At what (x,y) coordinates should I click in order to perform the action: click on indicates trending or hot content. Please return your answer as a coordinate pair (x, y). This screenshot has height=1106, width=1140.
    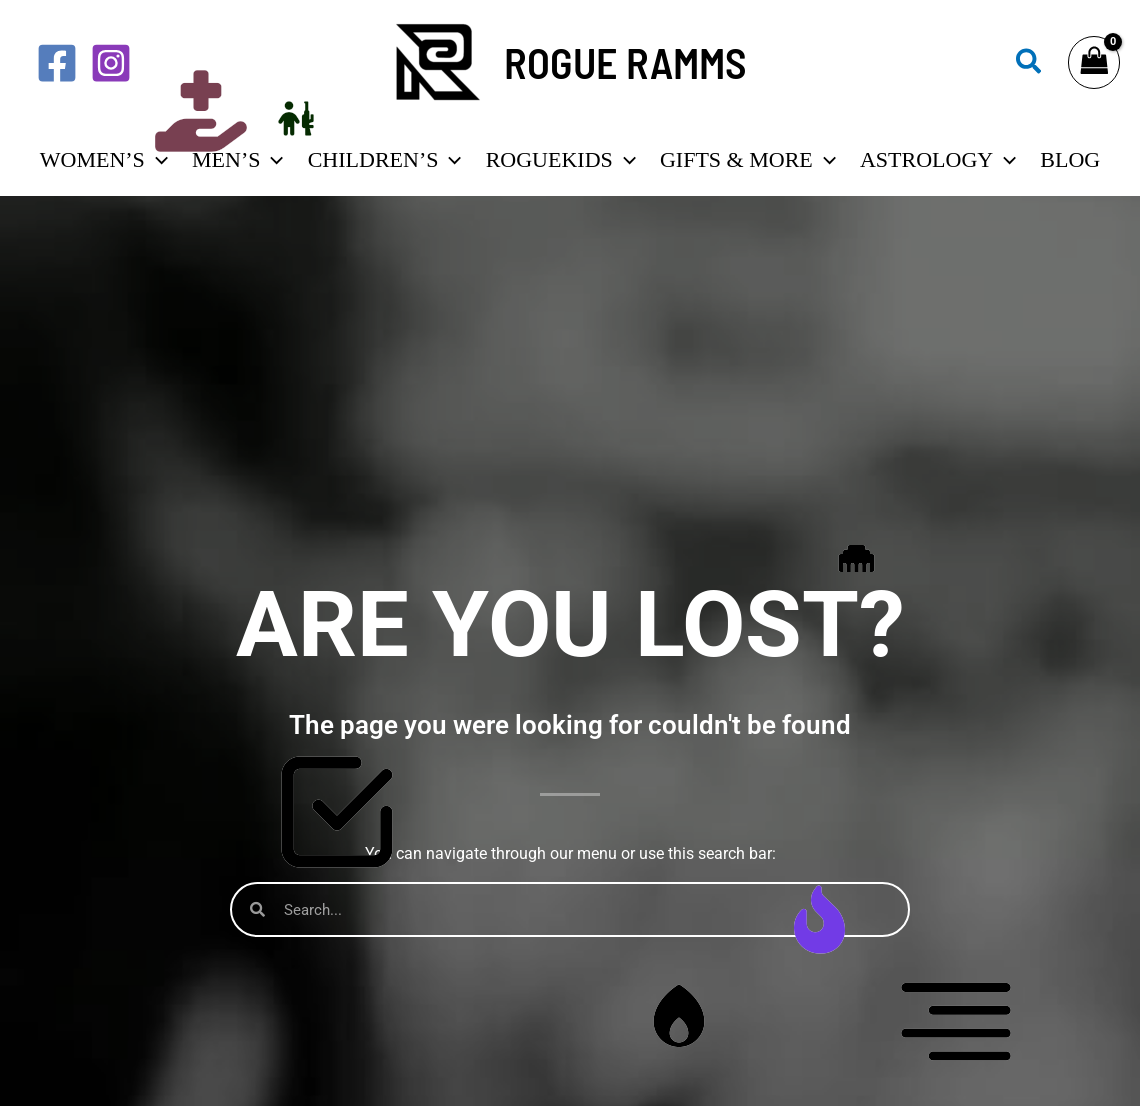
    Looking at the image, I should click on (819, 919).